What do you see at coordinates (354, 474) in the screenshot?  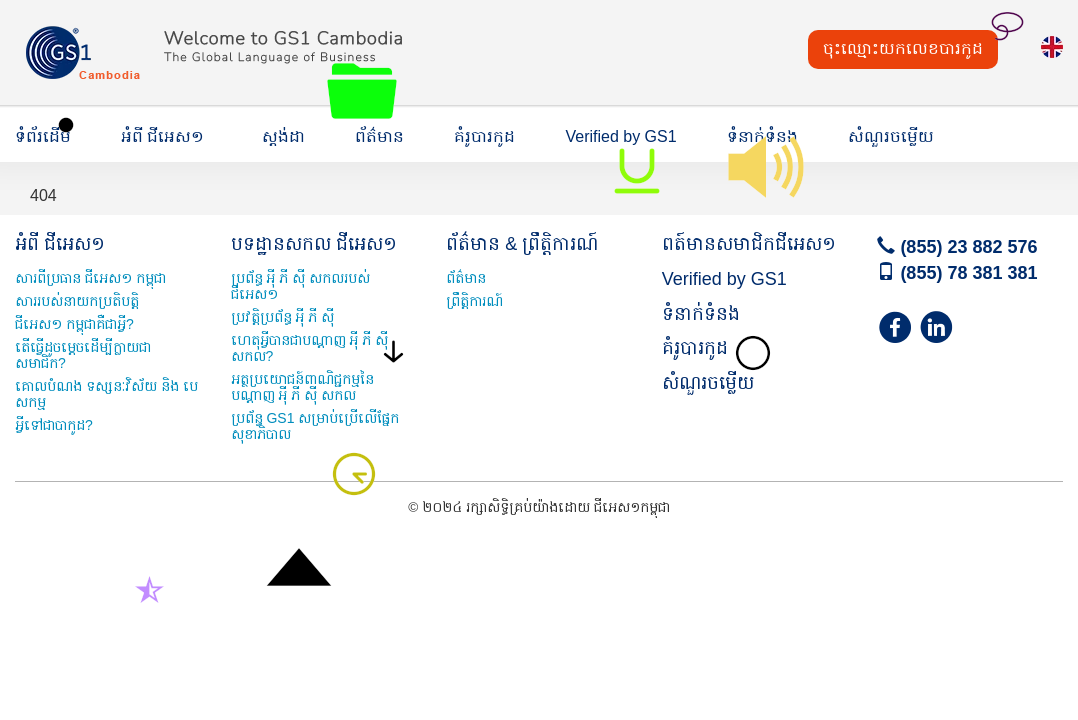 I see `indicates afternoon time or PM hours` at bounding box center [354, 474].